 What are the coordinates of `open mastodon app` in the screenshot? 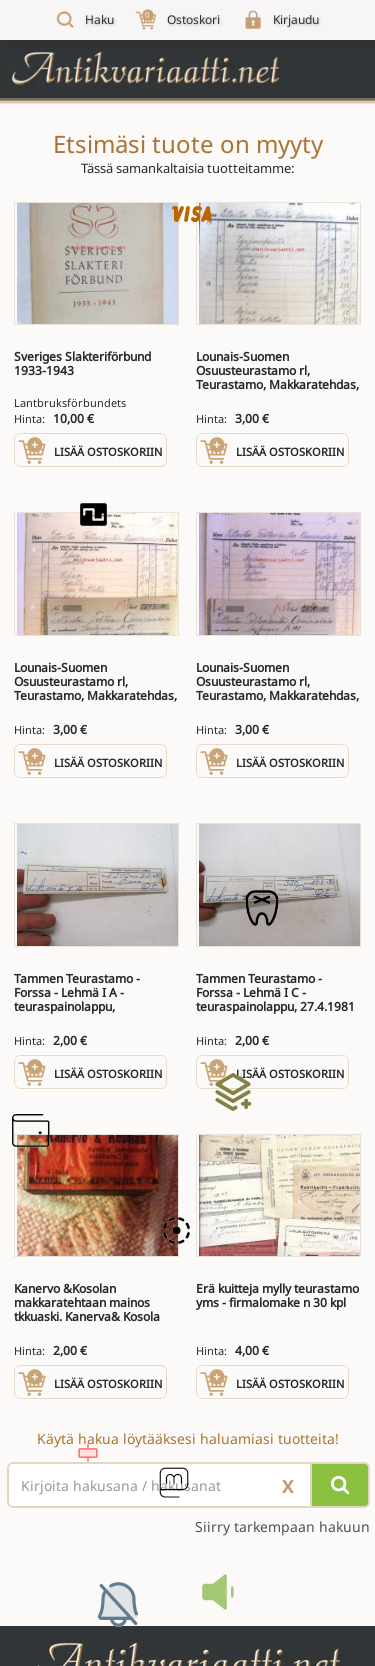 It's located at (174, 1482).